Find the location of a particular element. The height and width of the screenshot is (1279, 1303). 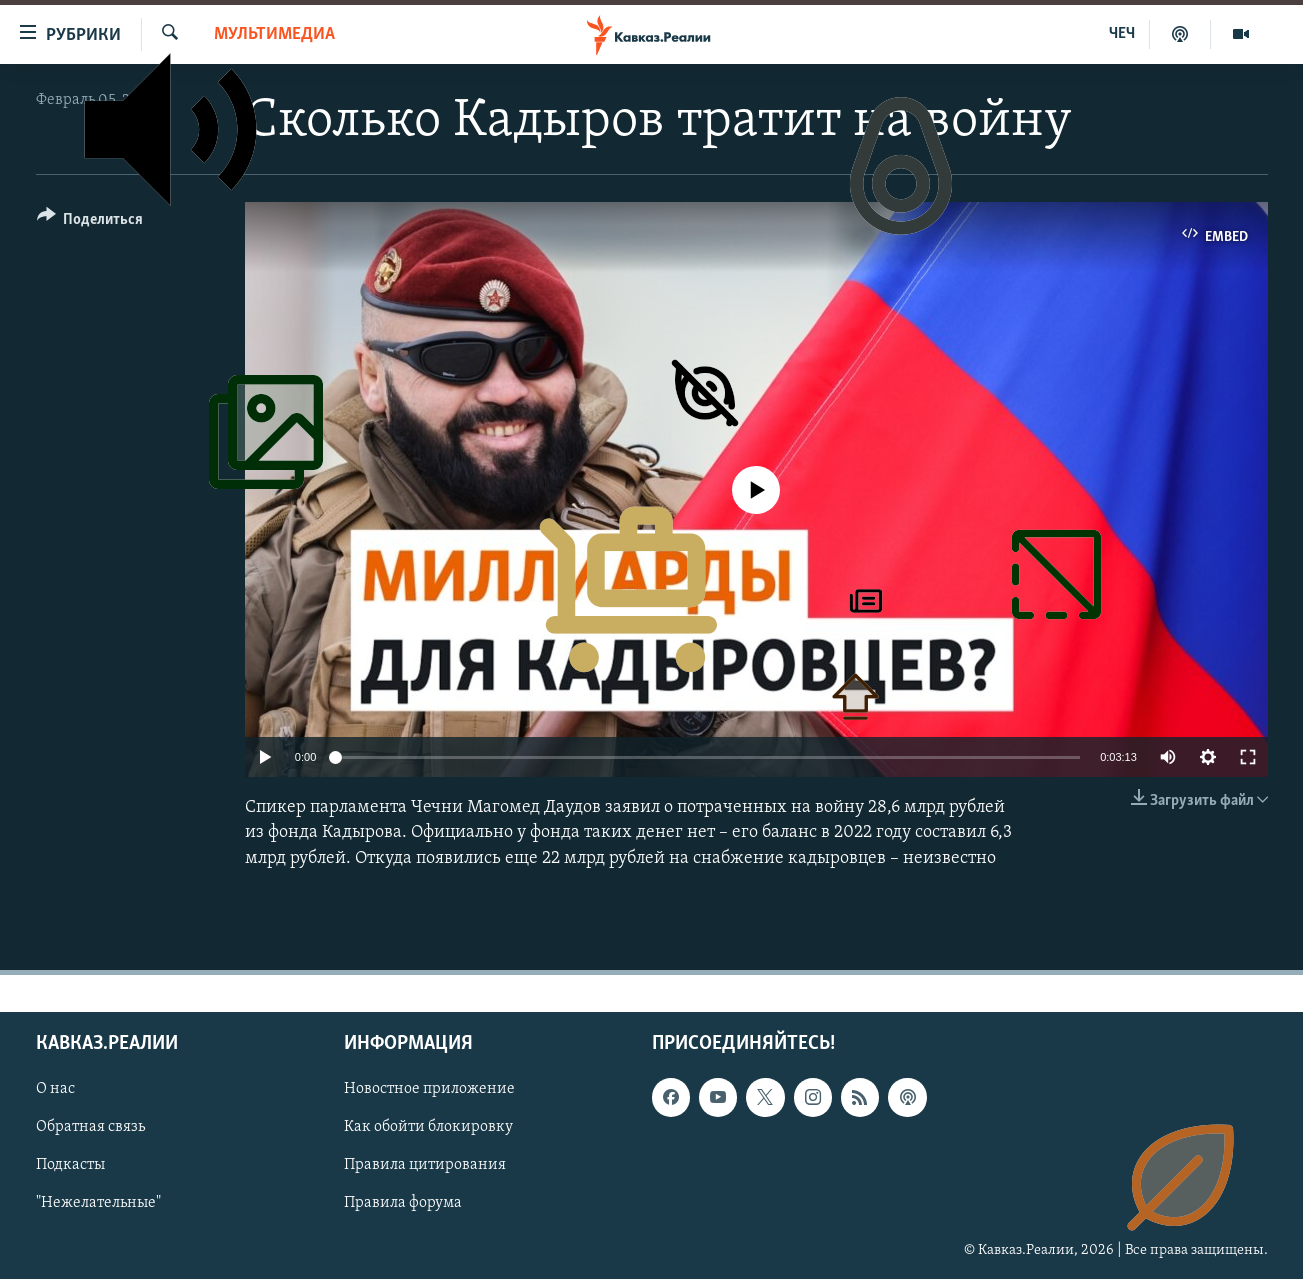

eco-friendly or sustainable option is located at coordinates (1180, 1177).